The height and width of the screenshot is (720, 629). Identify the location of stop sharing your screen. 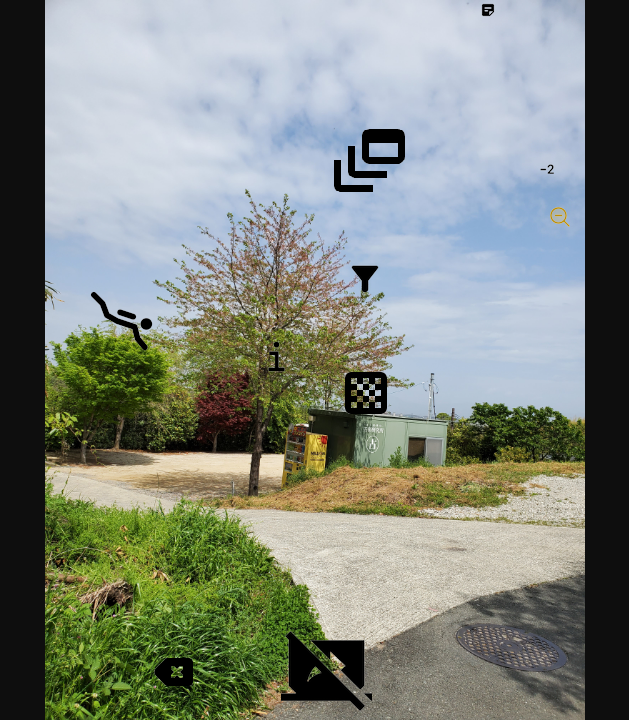
(326, 670).